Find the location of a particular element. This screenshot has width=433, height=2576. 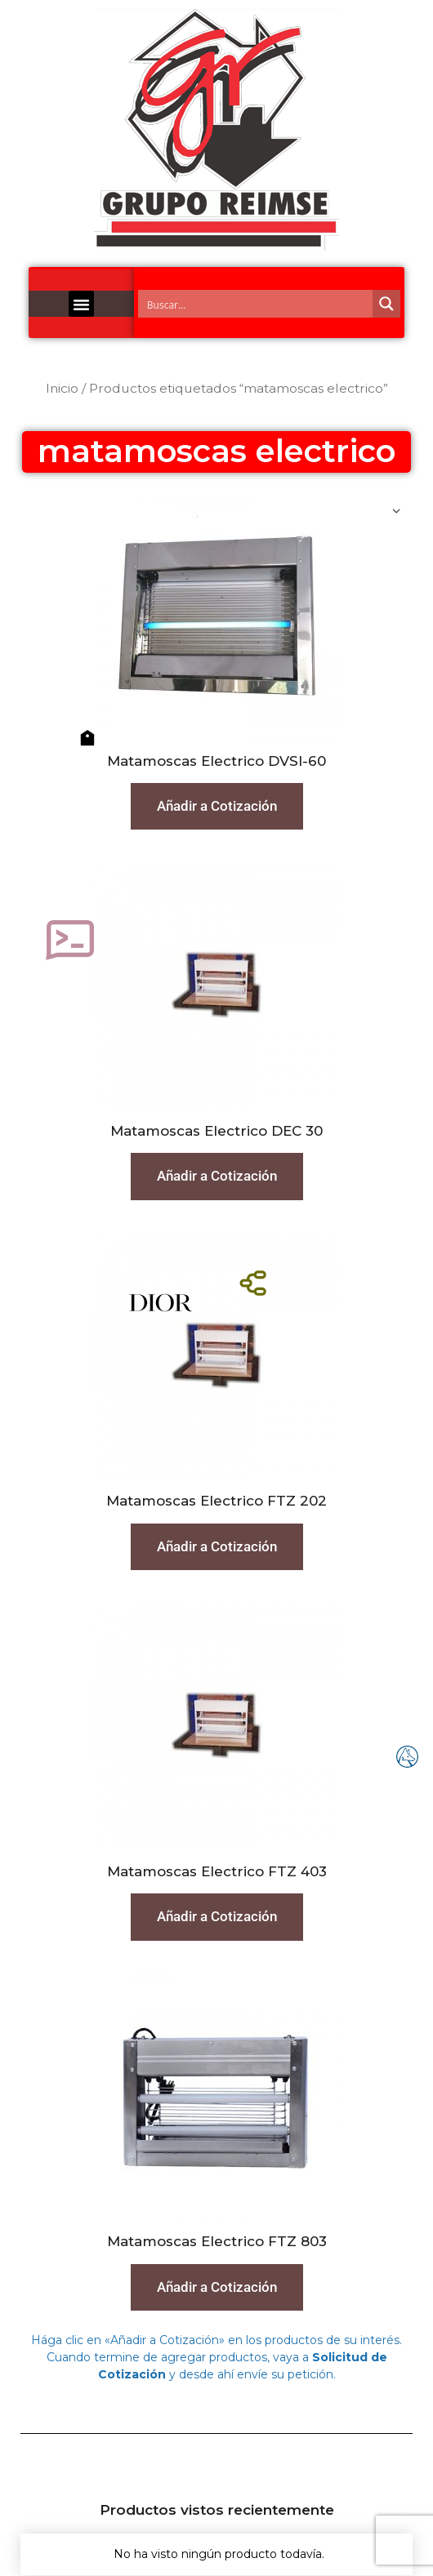

open Wolfram Language application is located at coordinates (407, 1756).